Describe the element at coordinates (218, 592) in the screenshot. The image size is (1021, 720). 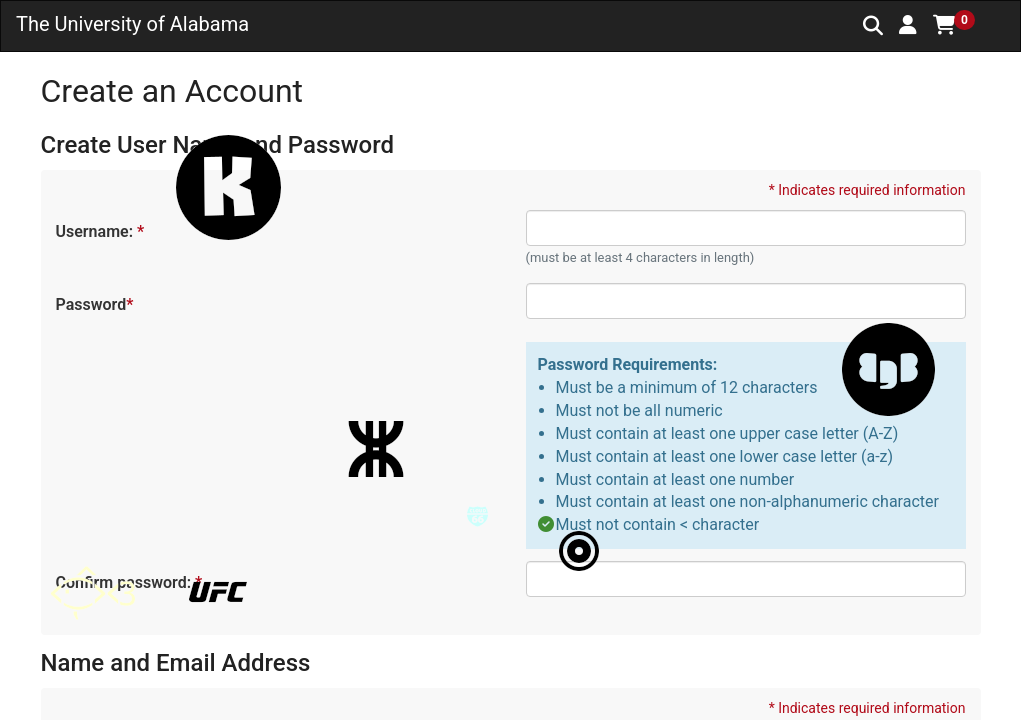
I see `UFC brand logo` at that location.